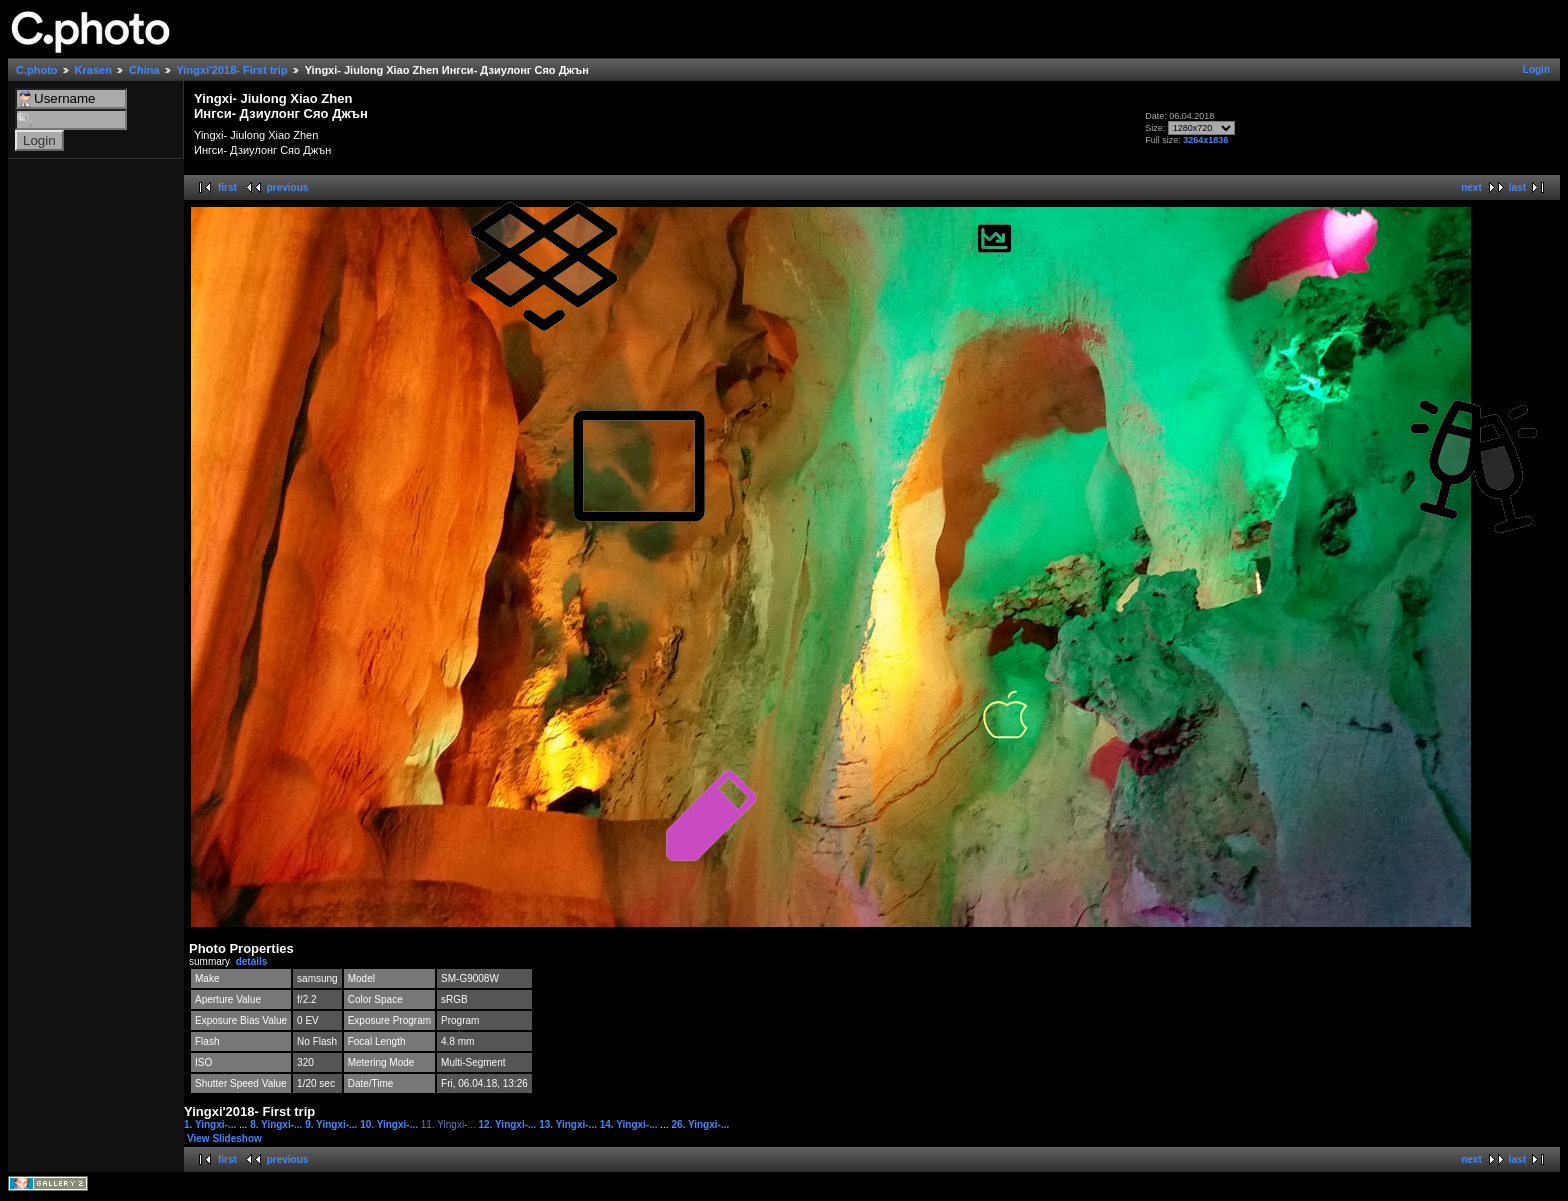 Image resolution: width=1568 pixels, height=1201 pixels. Describe the element at coordinates (544, 260) in the screenshot. I see `access Dropbox cloud storage` at that location.